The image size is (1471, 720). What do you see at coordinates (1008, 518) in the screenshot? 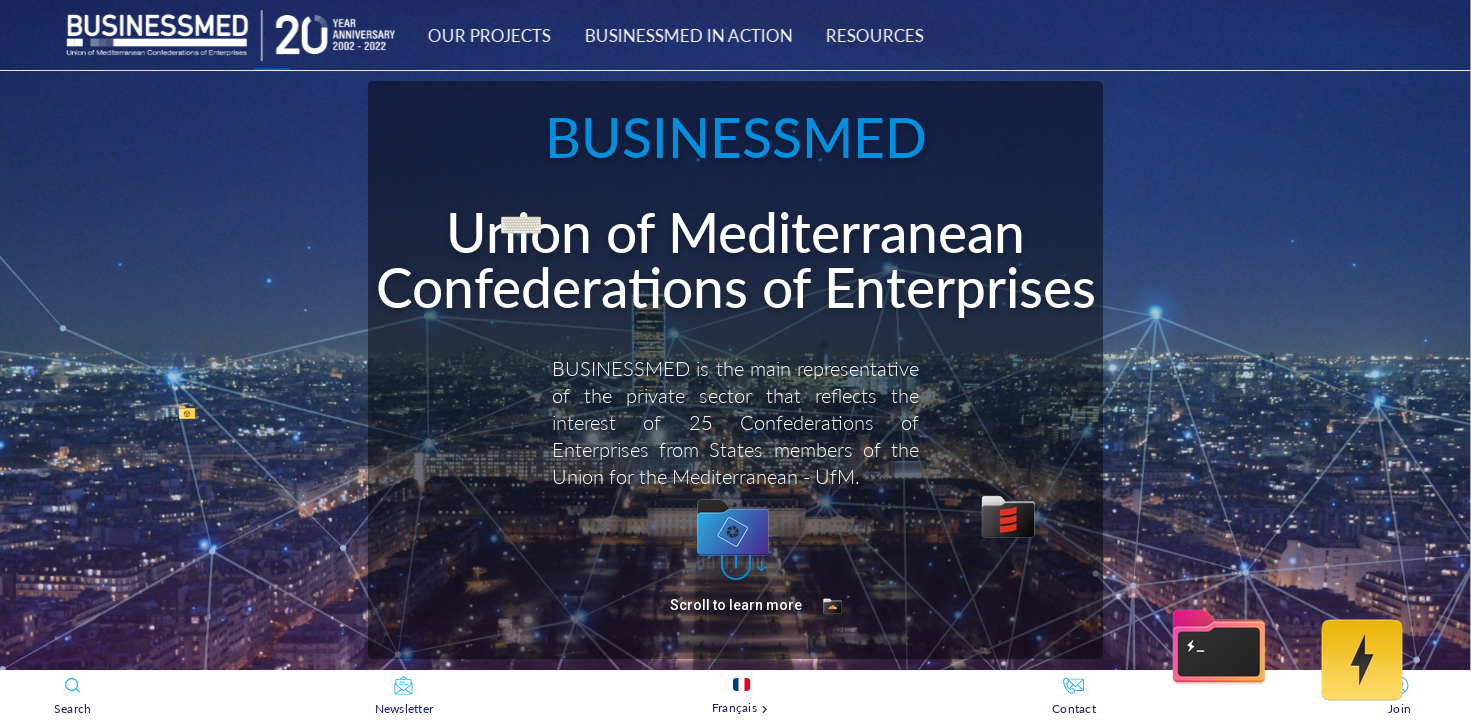
I see `open scala project folder` at bounding box center [1008, 518].